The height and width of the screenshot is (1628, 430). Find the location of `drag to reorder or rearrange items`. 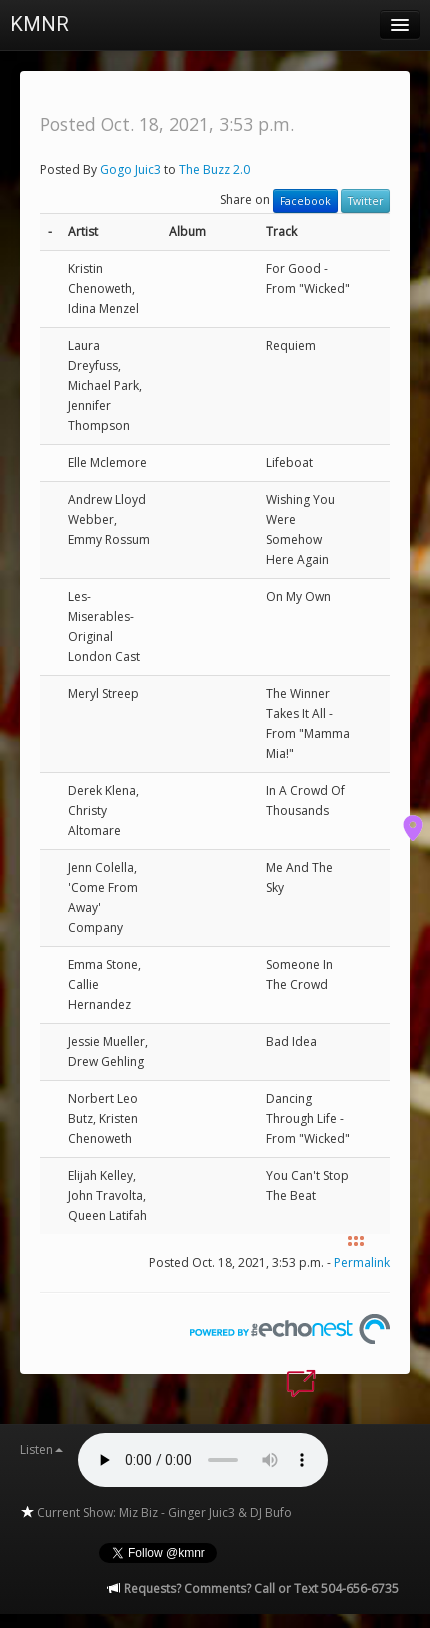

drag to reorder or rearrange items is located at coordinates (356, 1241).